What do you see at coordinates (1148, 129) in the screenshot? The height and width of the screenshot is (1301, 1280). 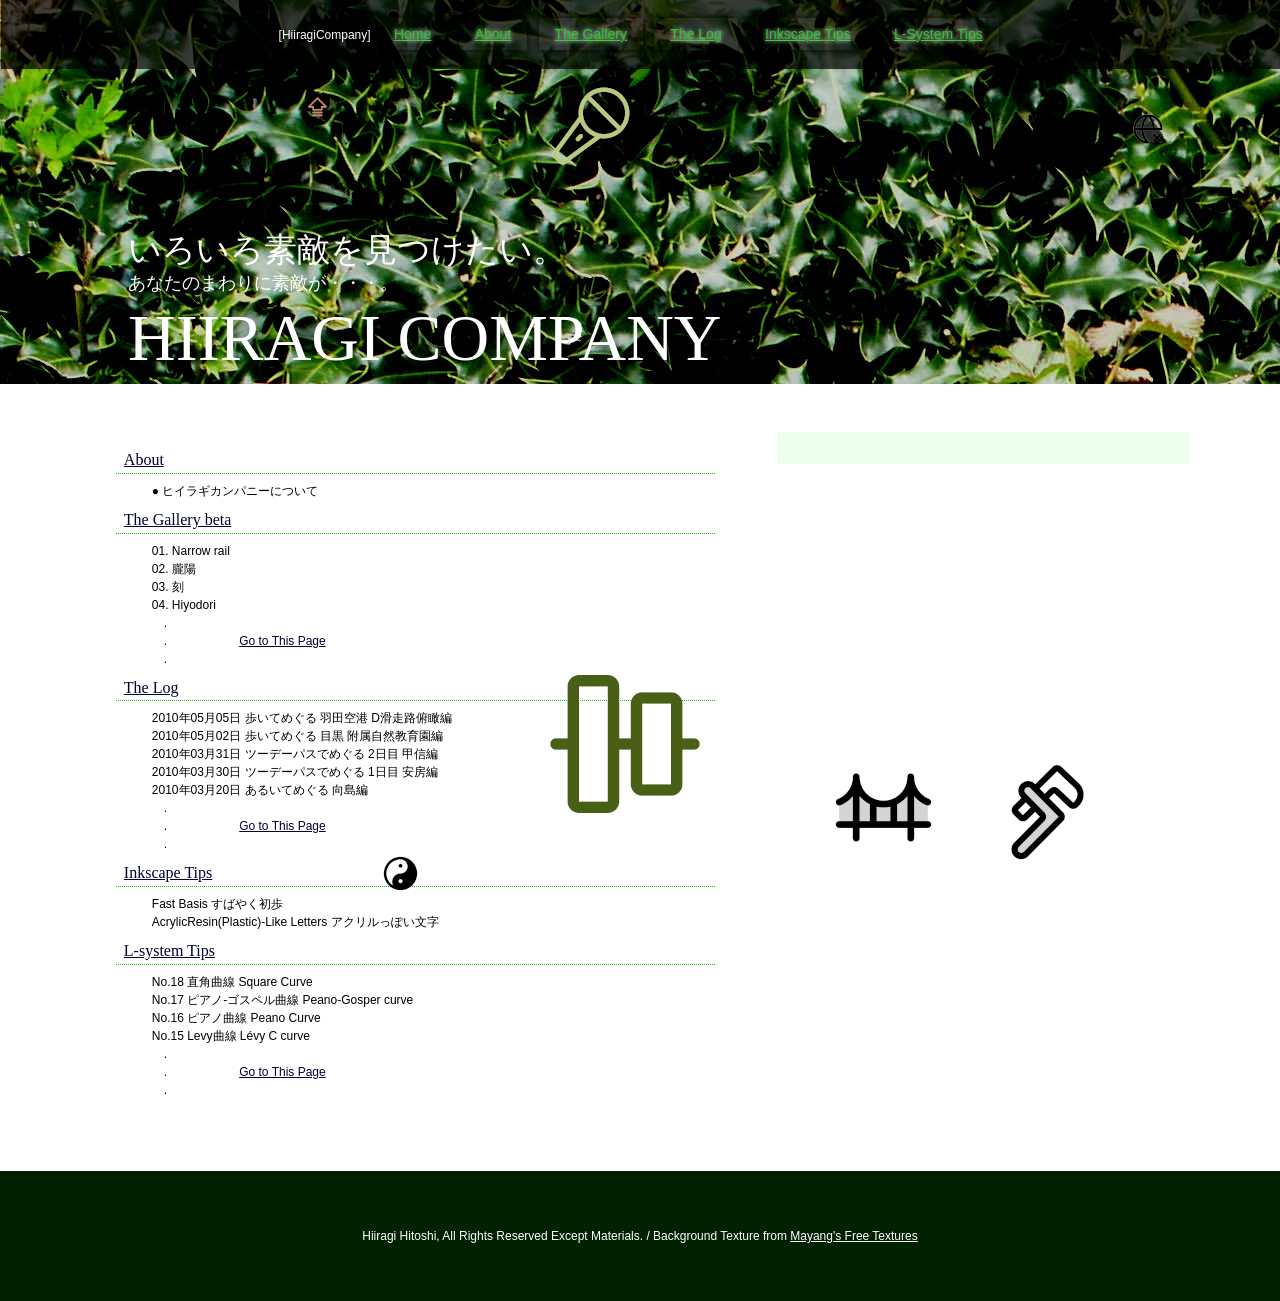 I see `no internet connection` at bounding box center [1148, 129].